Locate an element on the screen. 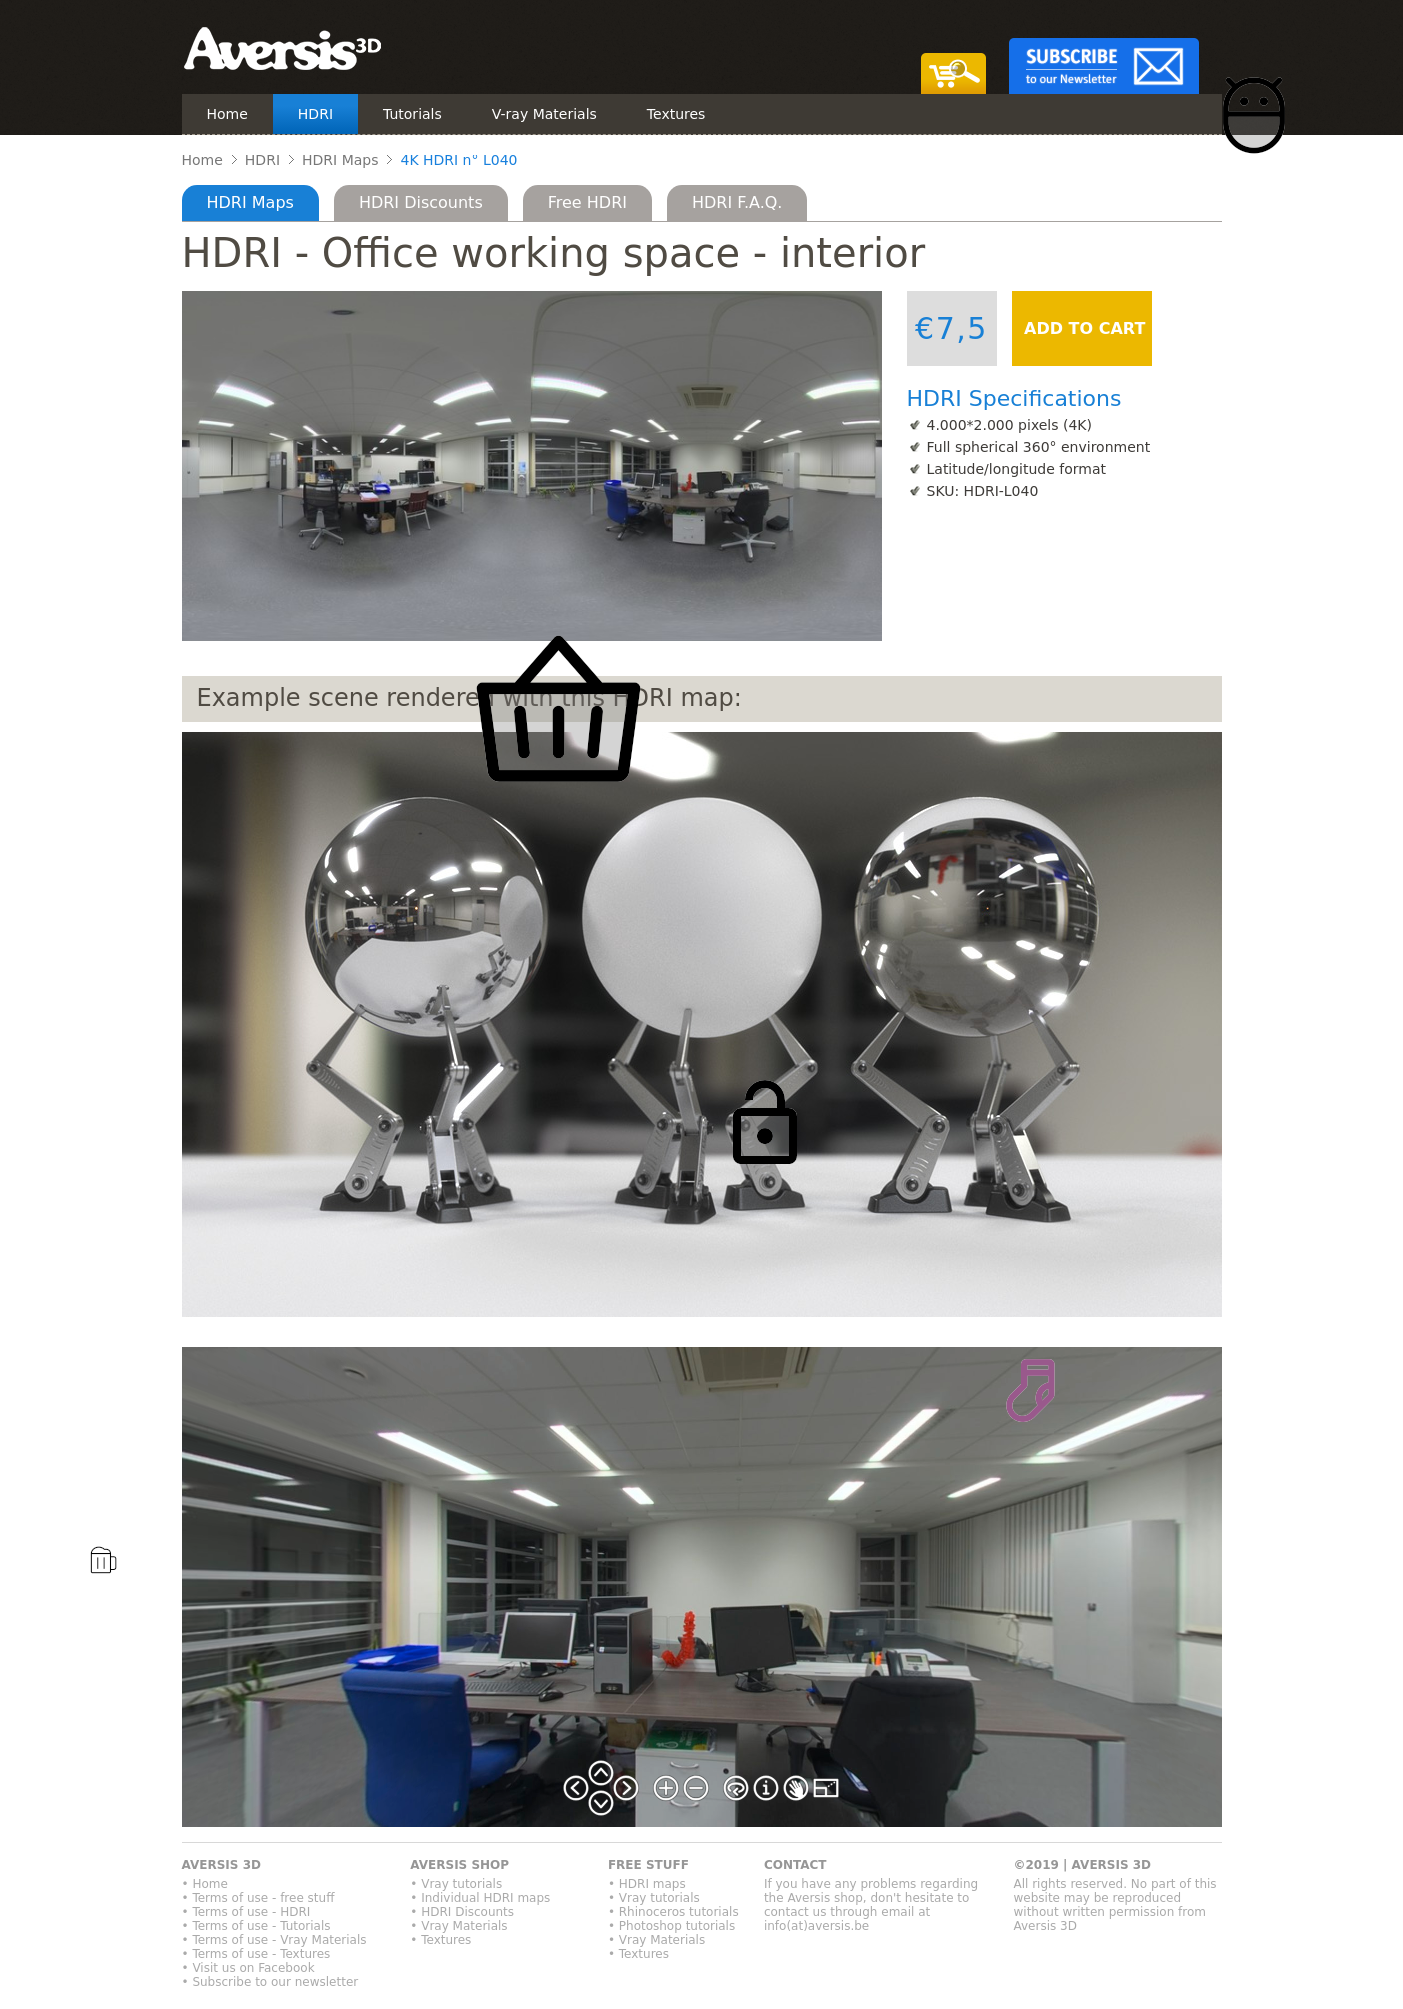 The image size is (1403, 2009). view your shopping basket is located at coordinates (558, 717).